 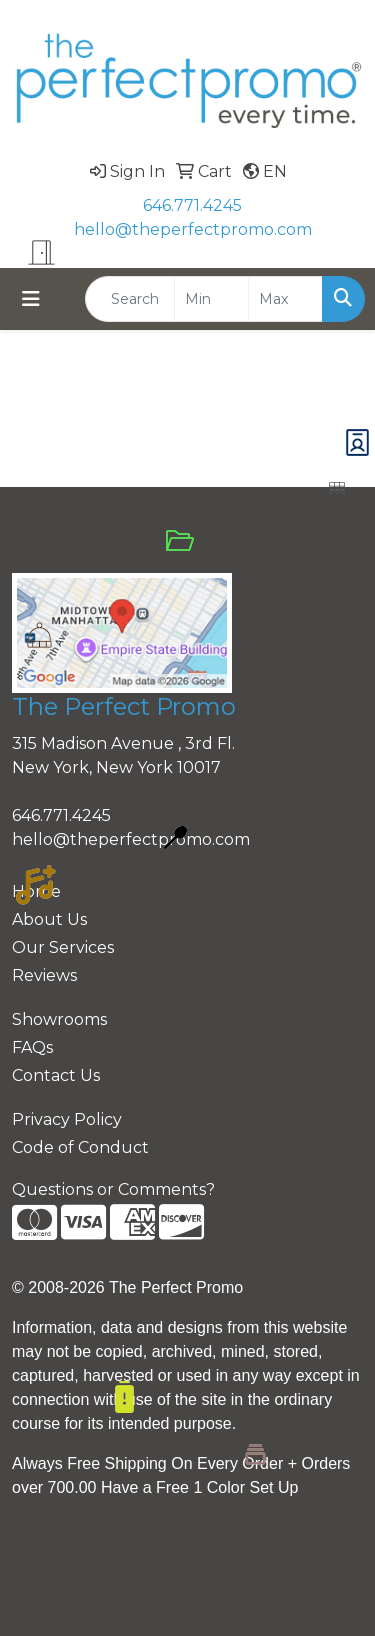 What do you see at coordinates (36, 885) in the screenshot?
I see `add a new song to playlist` at bounding box center [36, 885].